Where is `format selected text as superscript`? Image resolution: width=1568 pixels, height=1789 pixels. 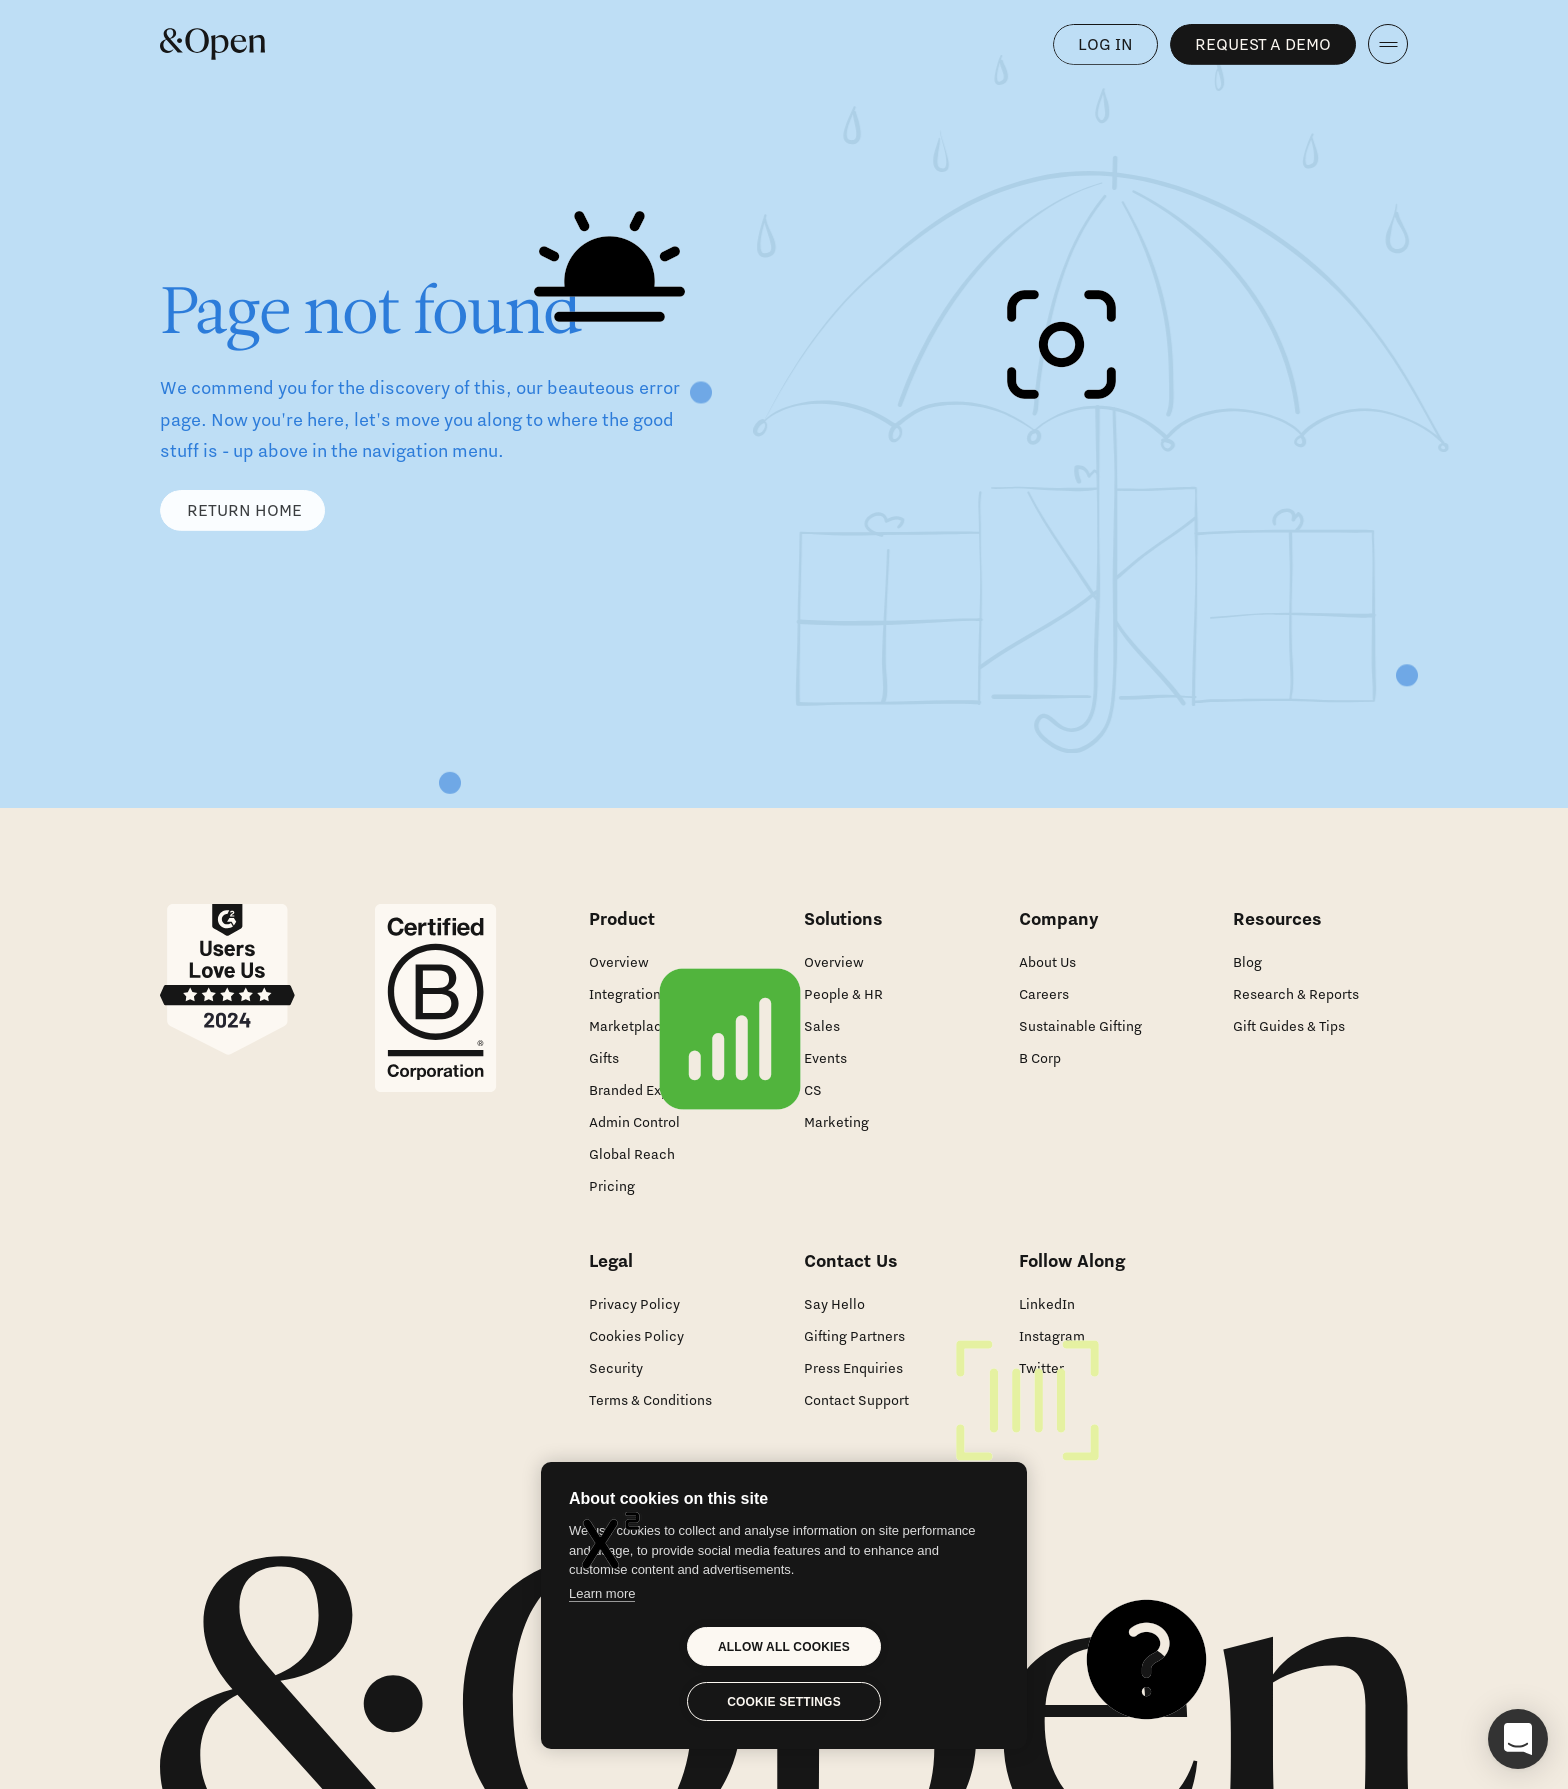 format selected text as superscript is located at coordinates (600, 1540).